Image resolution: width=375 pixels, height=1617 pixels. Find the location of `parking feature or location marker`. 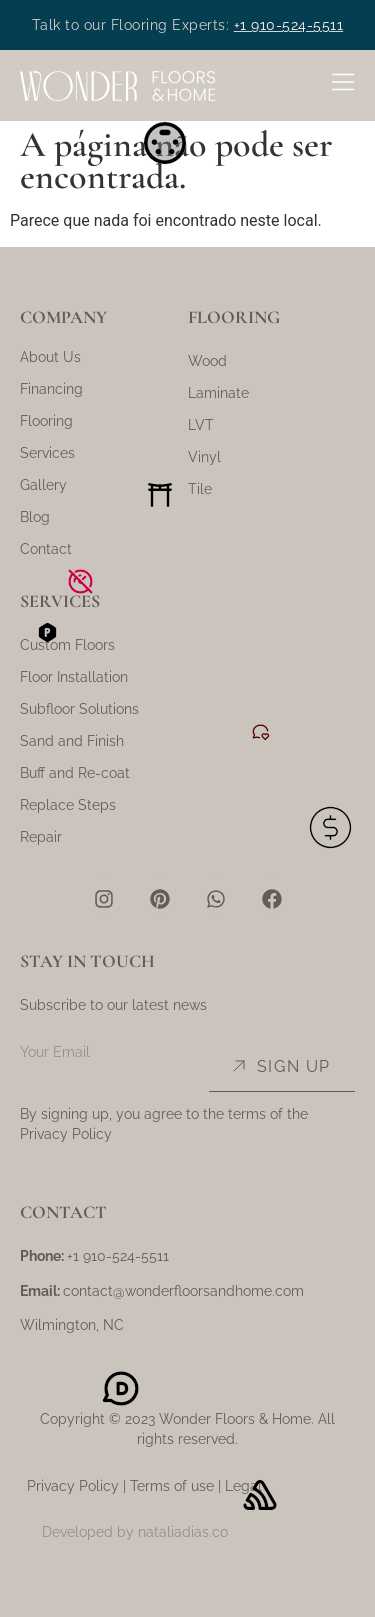

parking feature or location marker is located at coordinates (47, 632).